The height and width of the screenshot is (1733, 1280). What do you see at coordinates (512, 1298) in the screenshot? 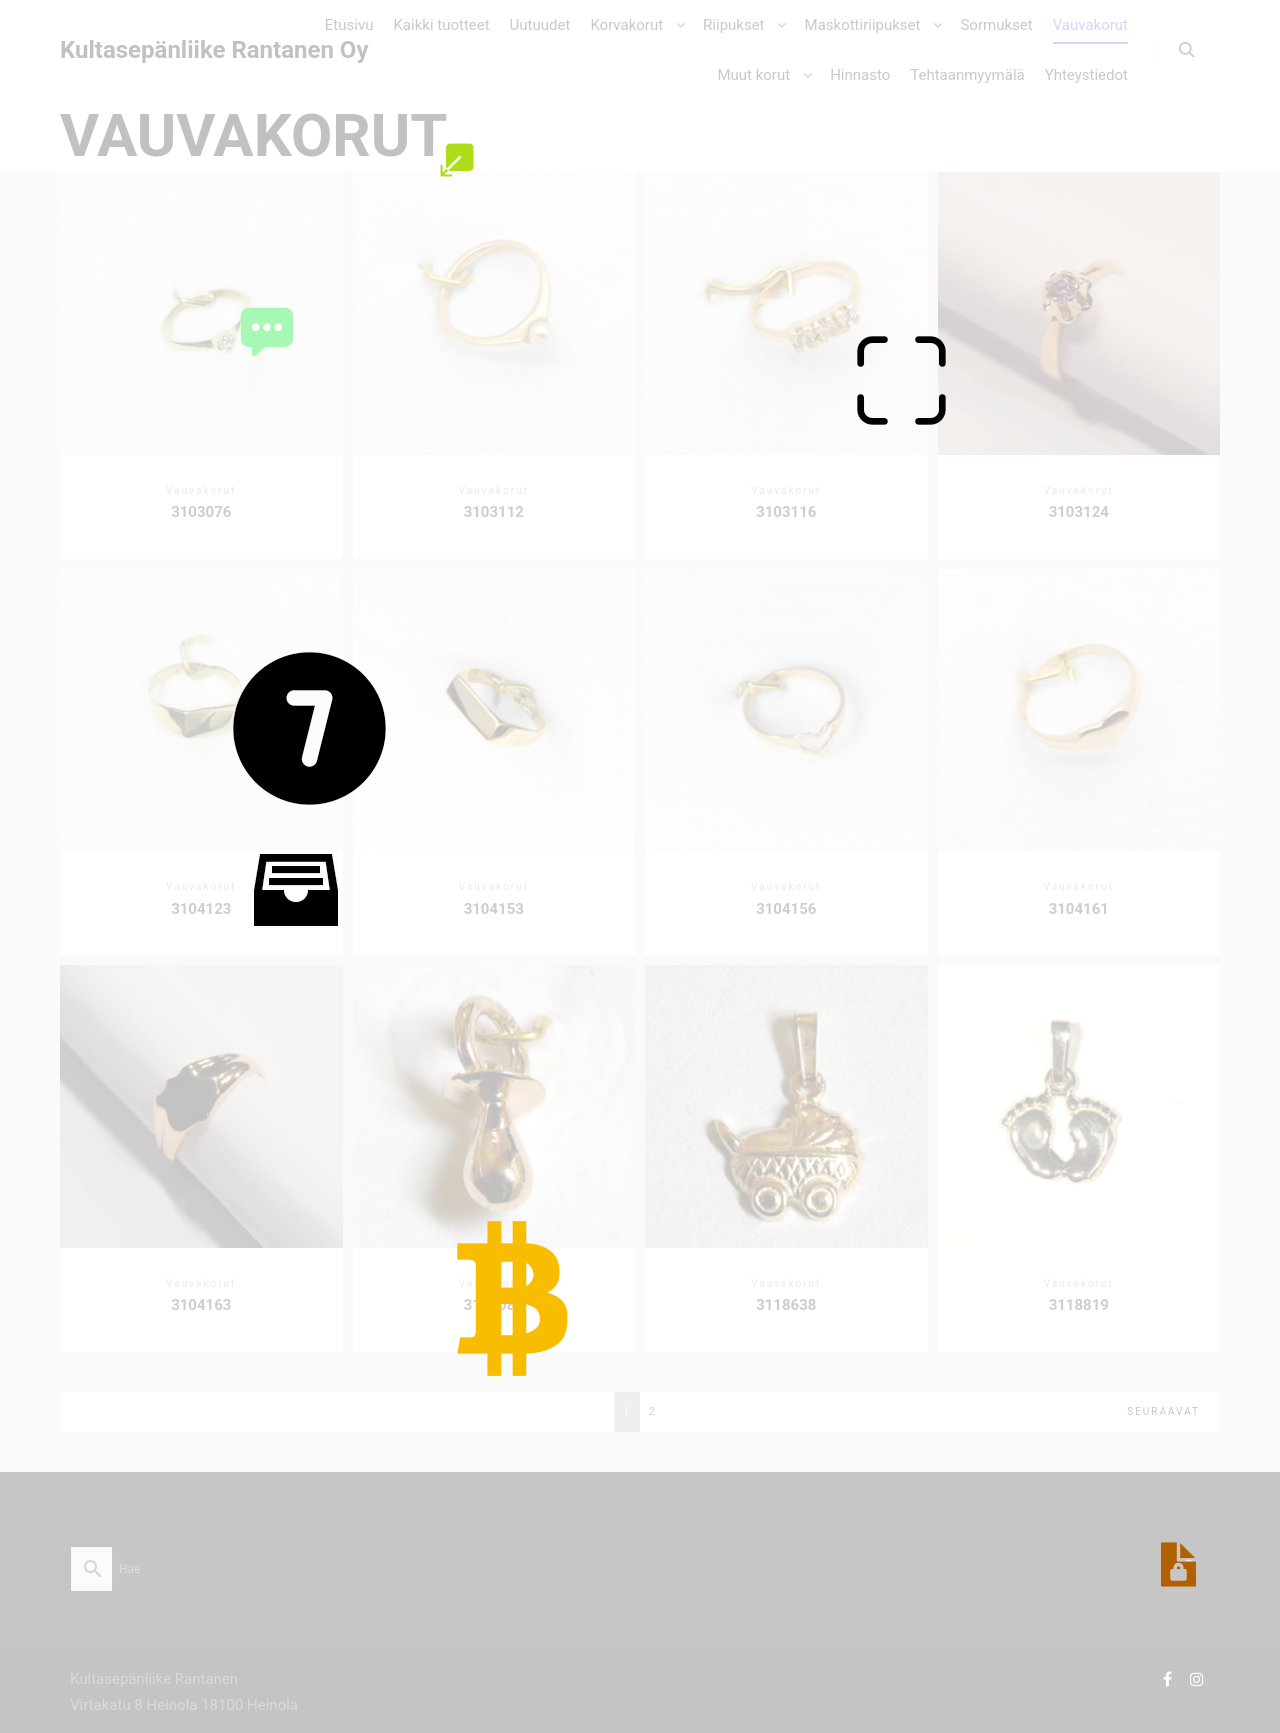
I see `bitcoin cryptocurrency logo` at bounding box center [512, 1298].